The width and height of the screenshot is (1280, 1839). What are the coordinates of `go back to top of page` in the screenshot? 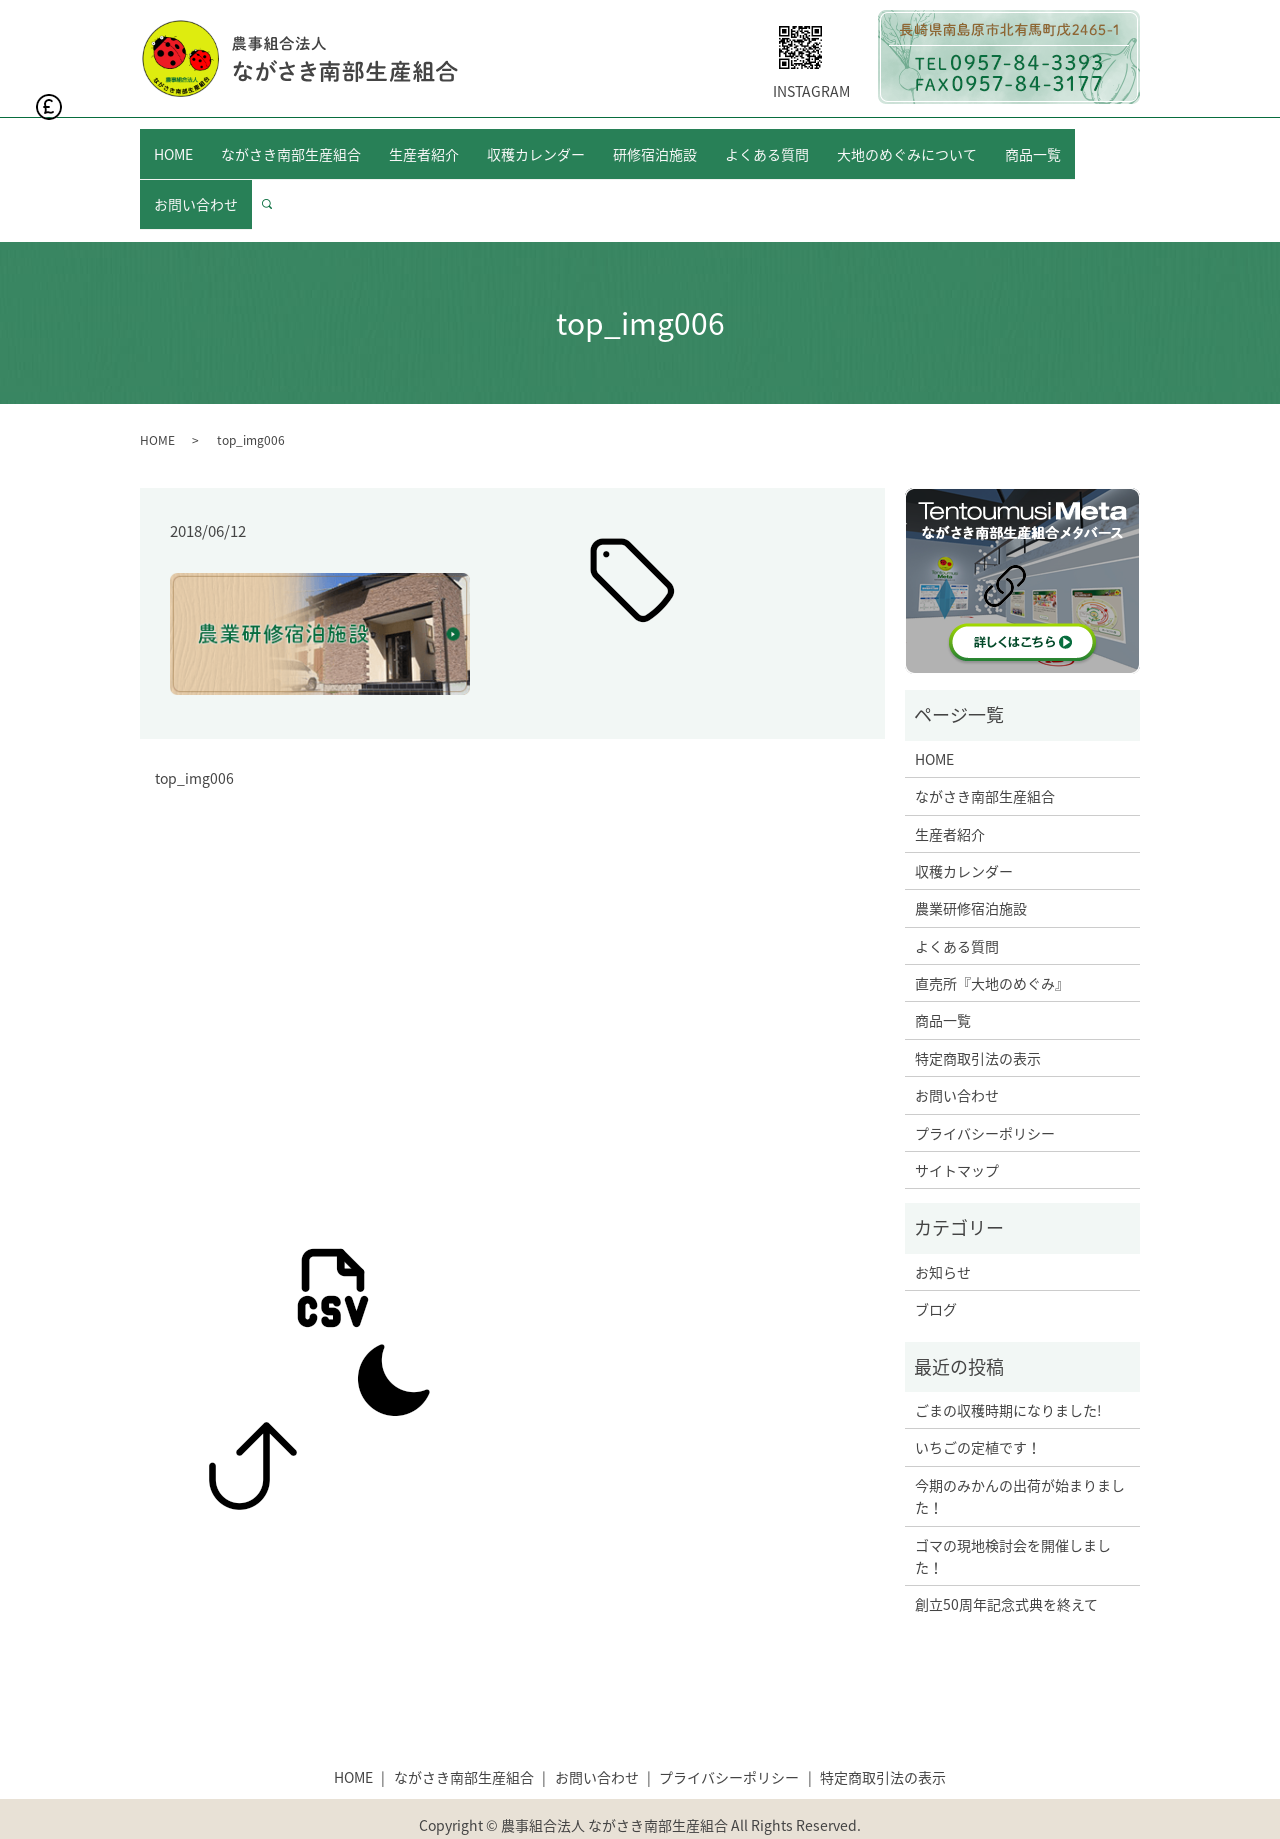 It's located at (253, 1466).